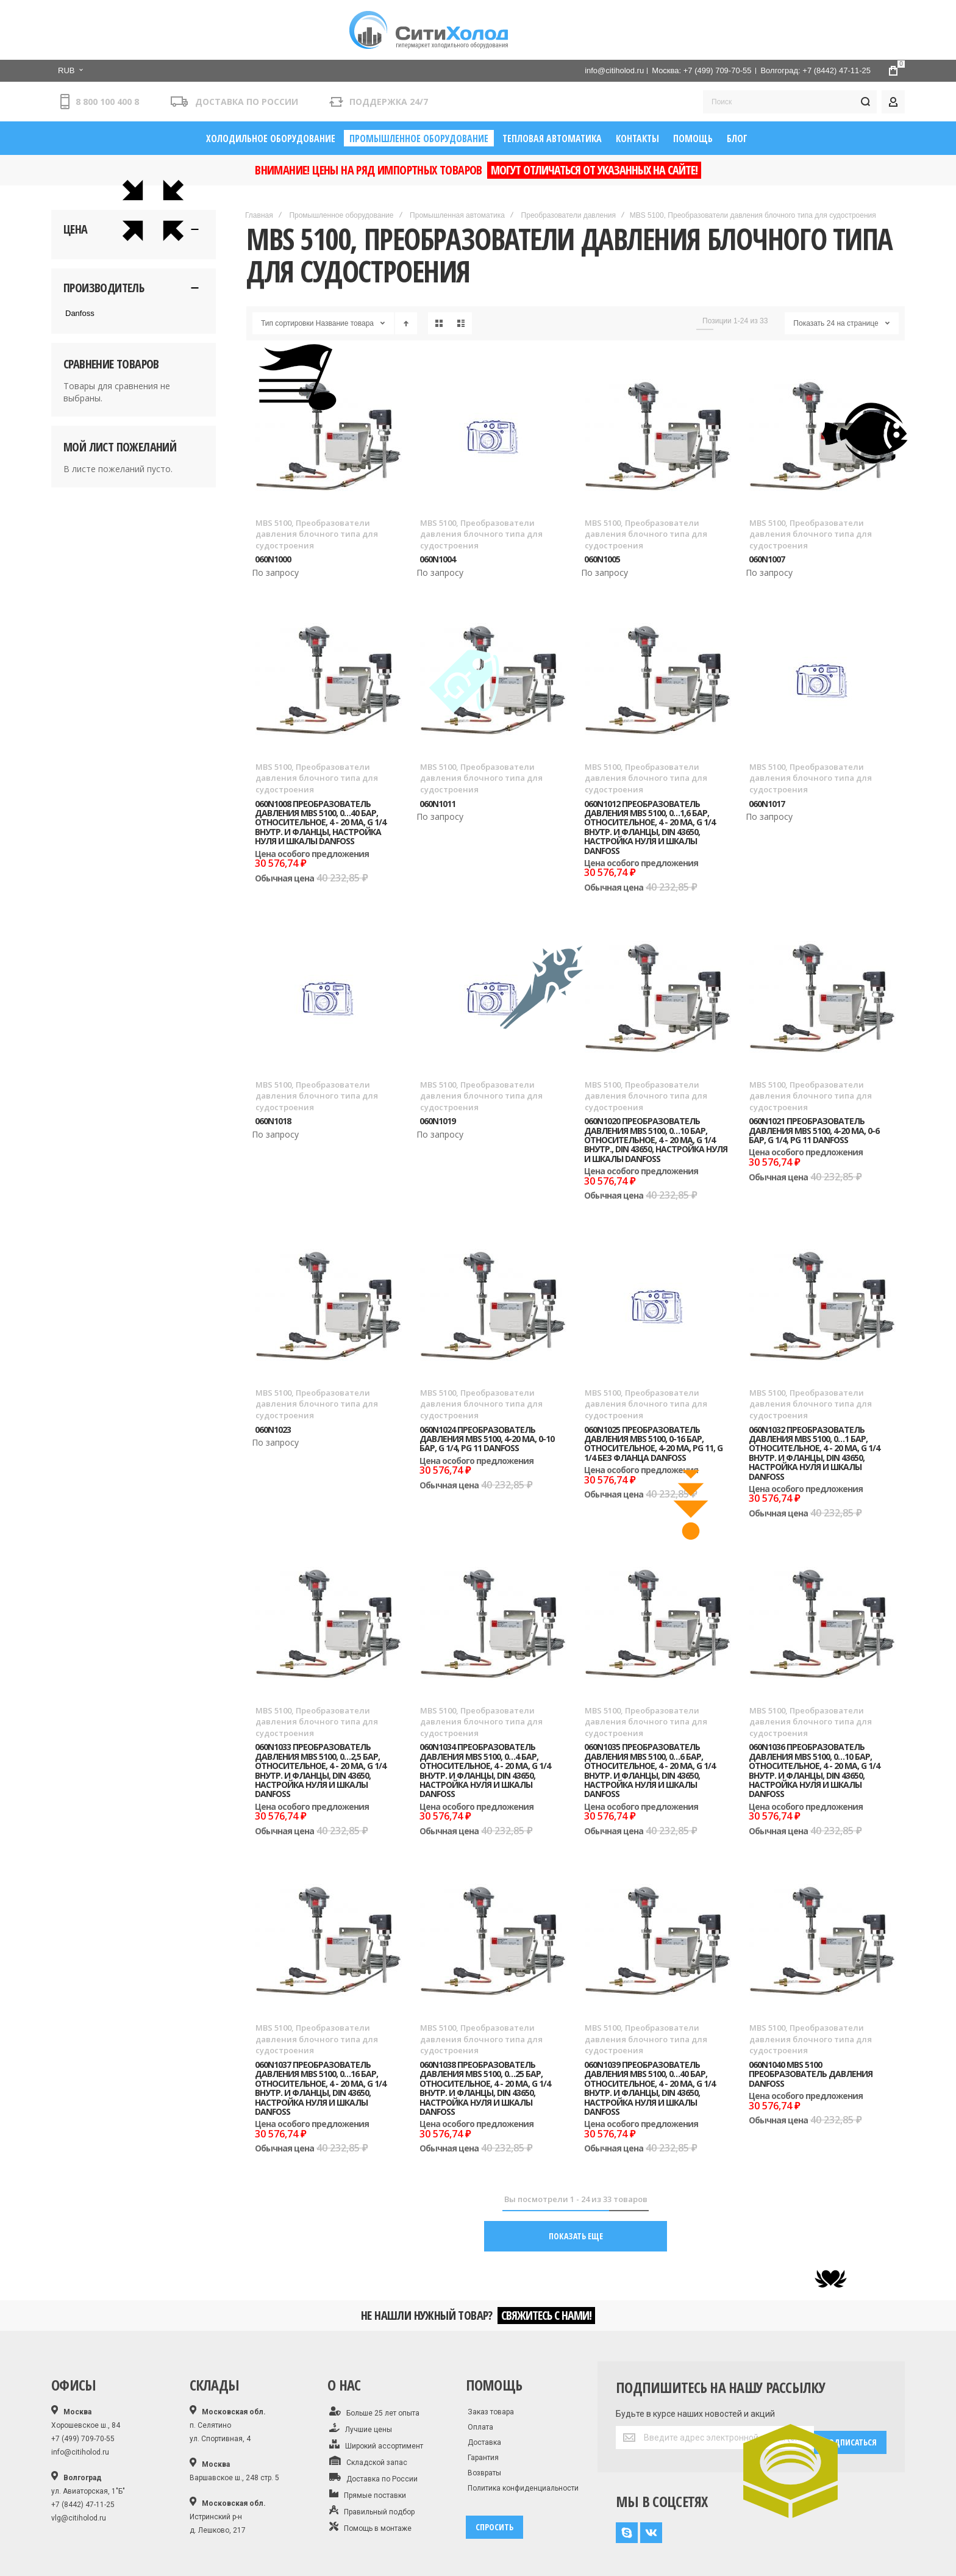  I want to click on pounce or quick attack action in a game, so click(691, 1505).